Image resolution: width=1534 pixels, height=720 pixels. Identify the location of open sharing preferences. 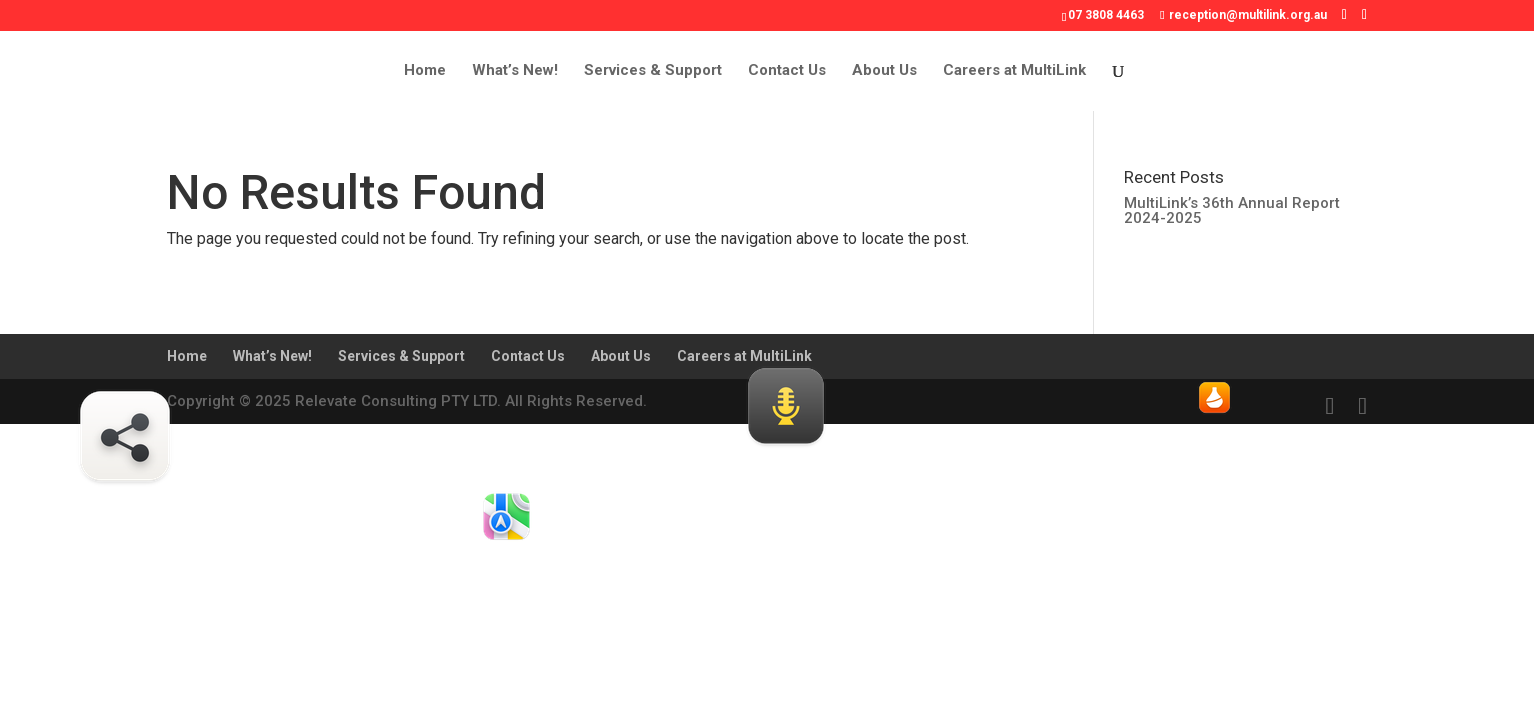
(125, 436).